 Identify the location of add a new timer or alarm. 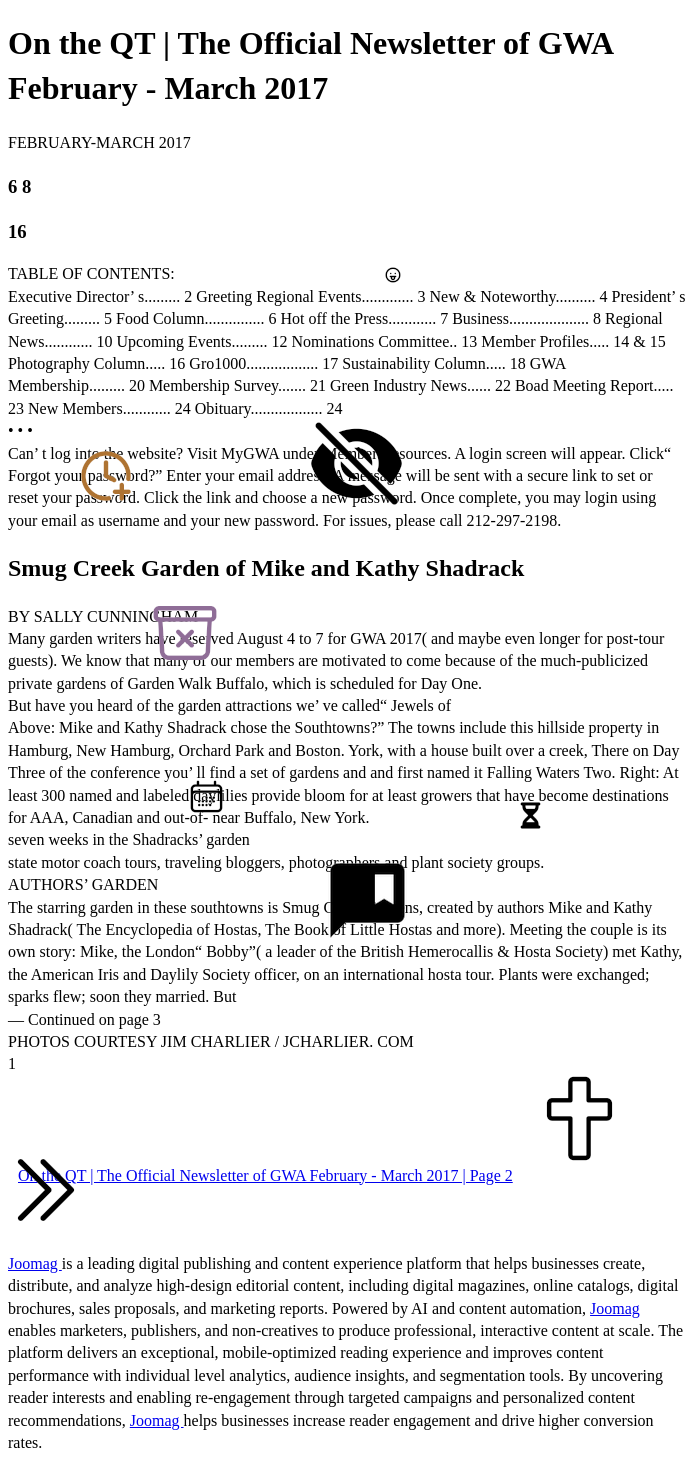
(106, 476).